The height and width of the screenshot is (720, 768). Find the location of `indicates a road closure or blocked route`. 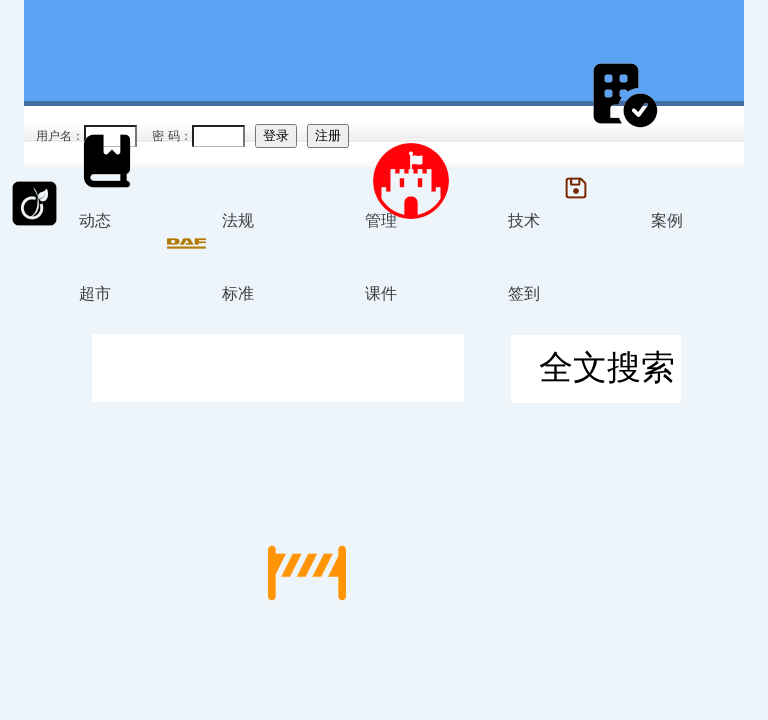

indicates a road closure or blocked route is located at coordinates (307, 573).